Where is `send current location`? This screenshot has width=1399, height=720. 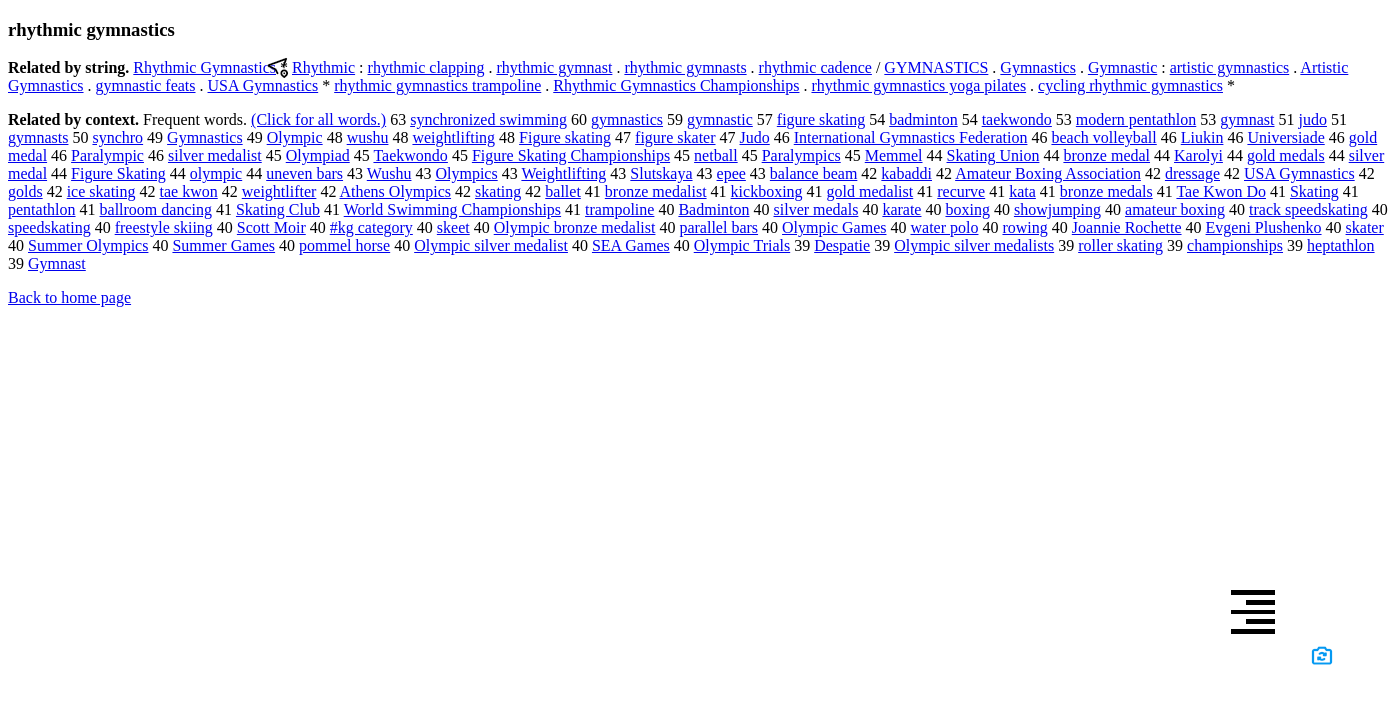
send current location is located at coordinates (277, 67).